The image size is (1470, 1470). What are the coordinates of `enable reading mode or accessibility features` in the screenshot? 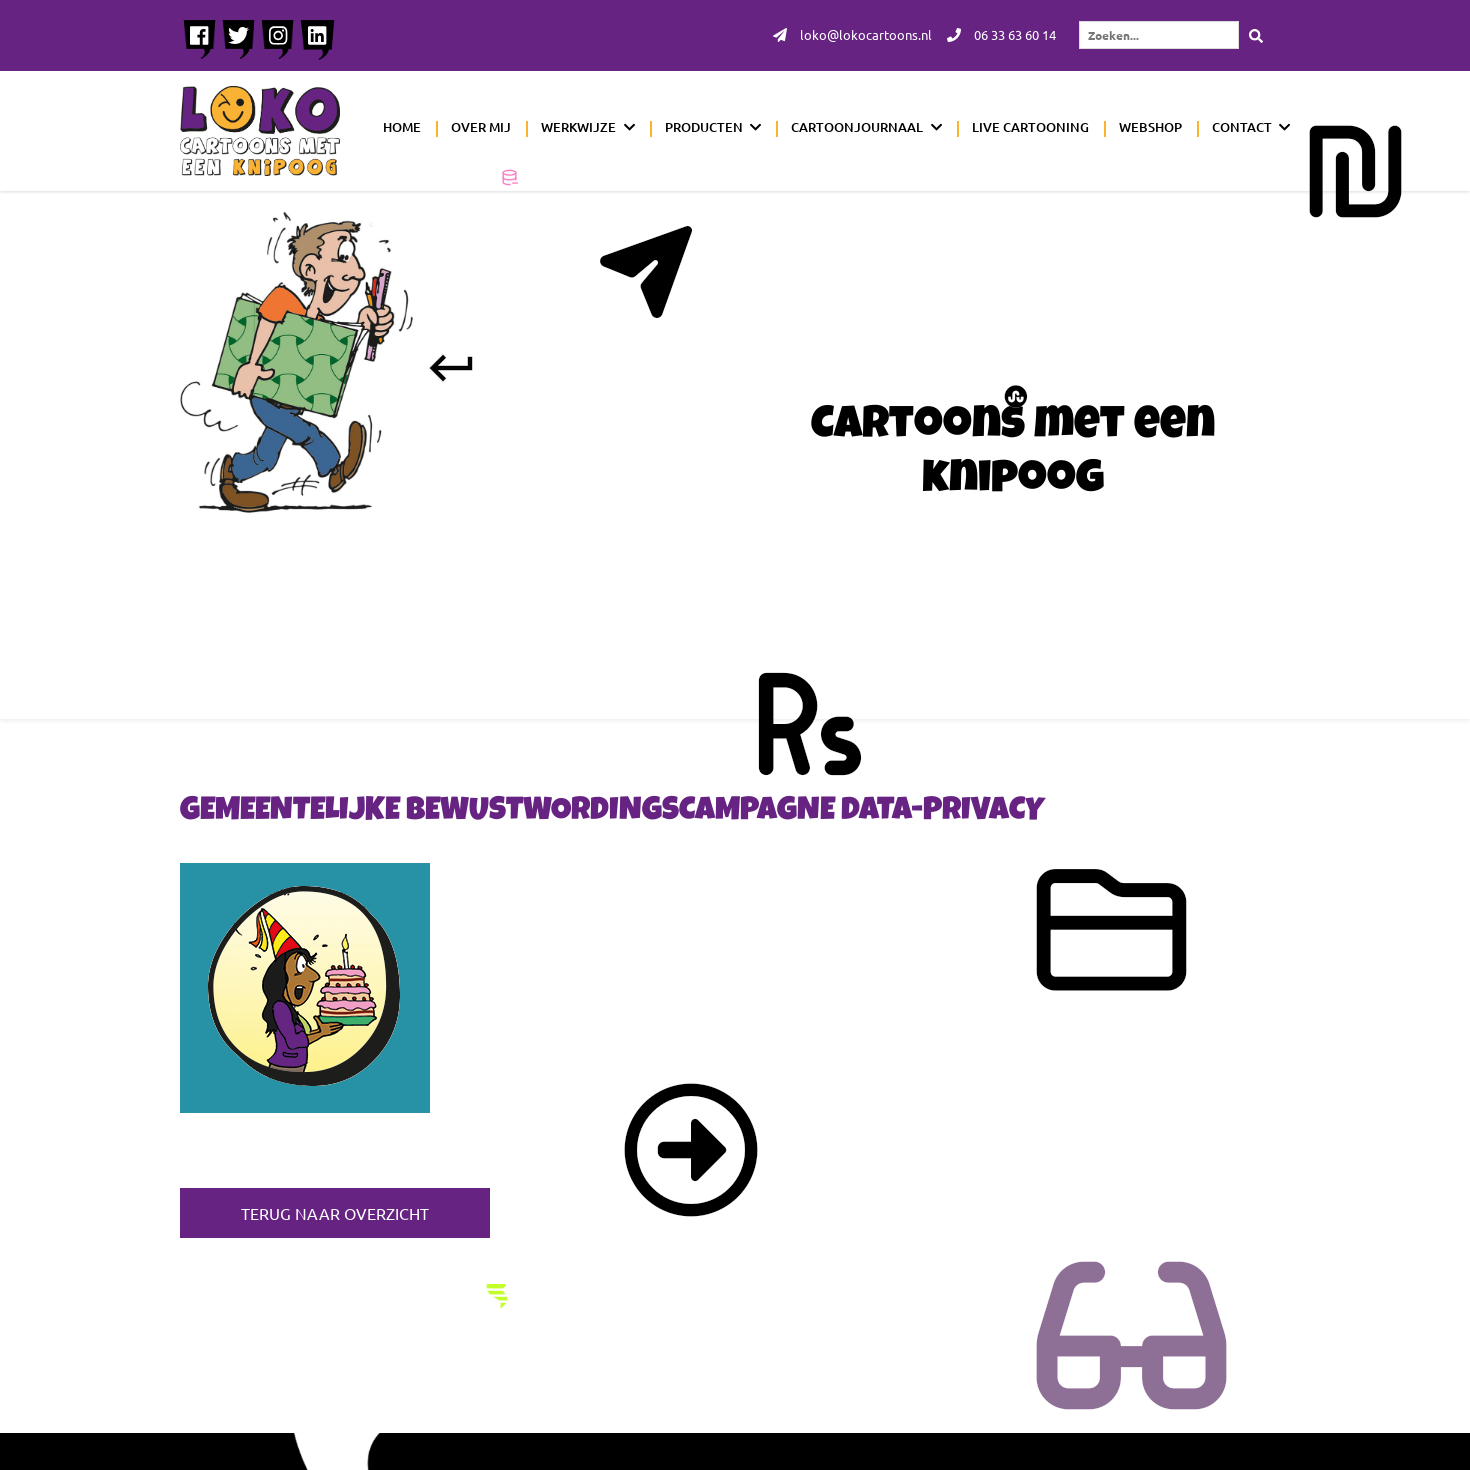 It's located at (1131, 1335).